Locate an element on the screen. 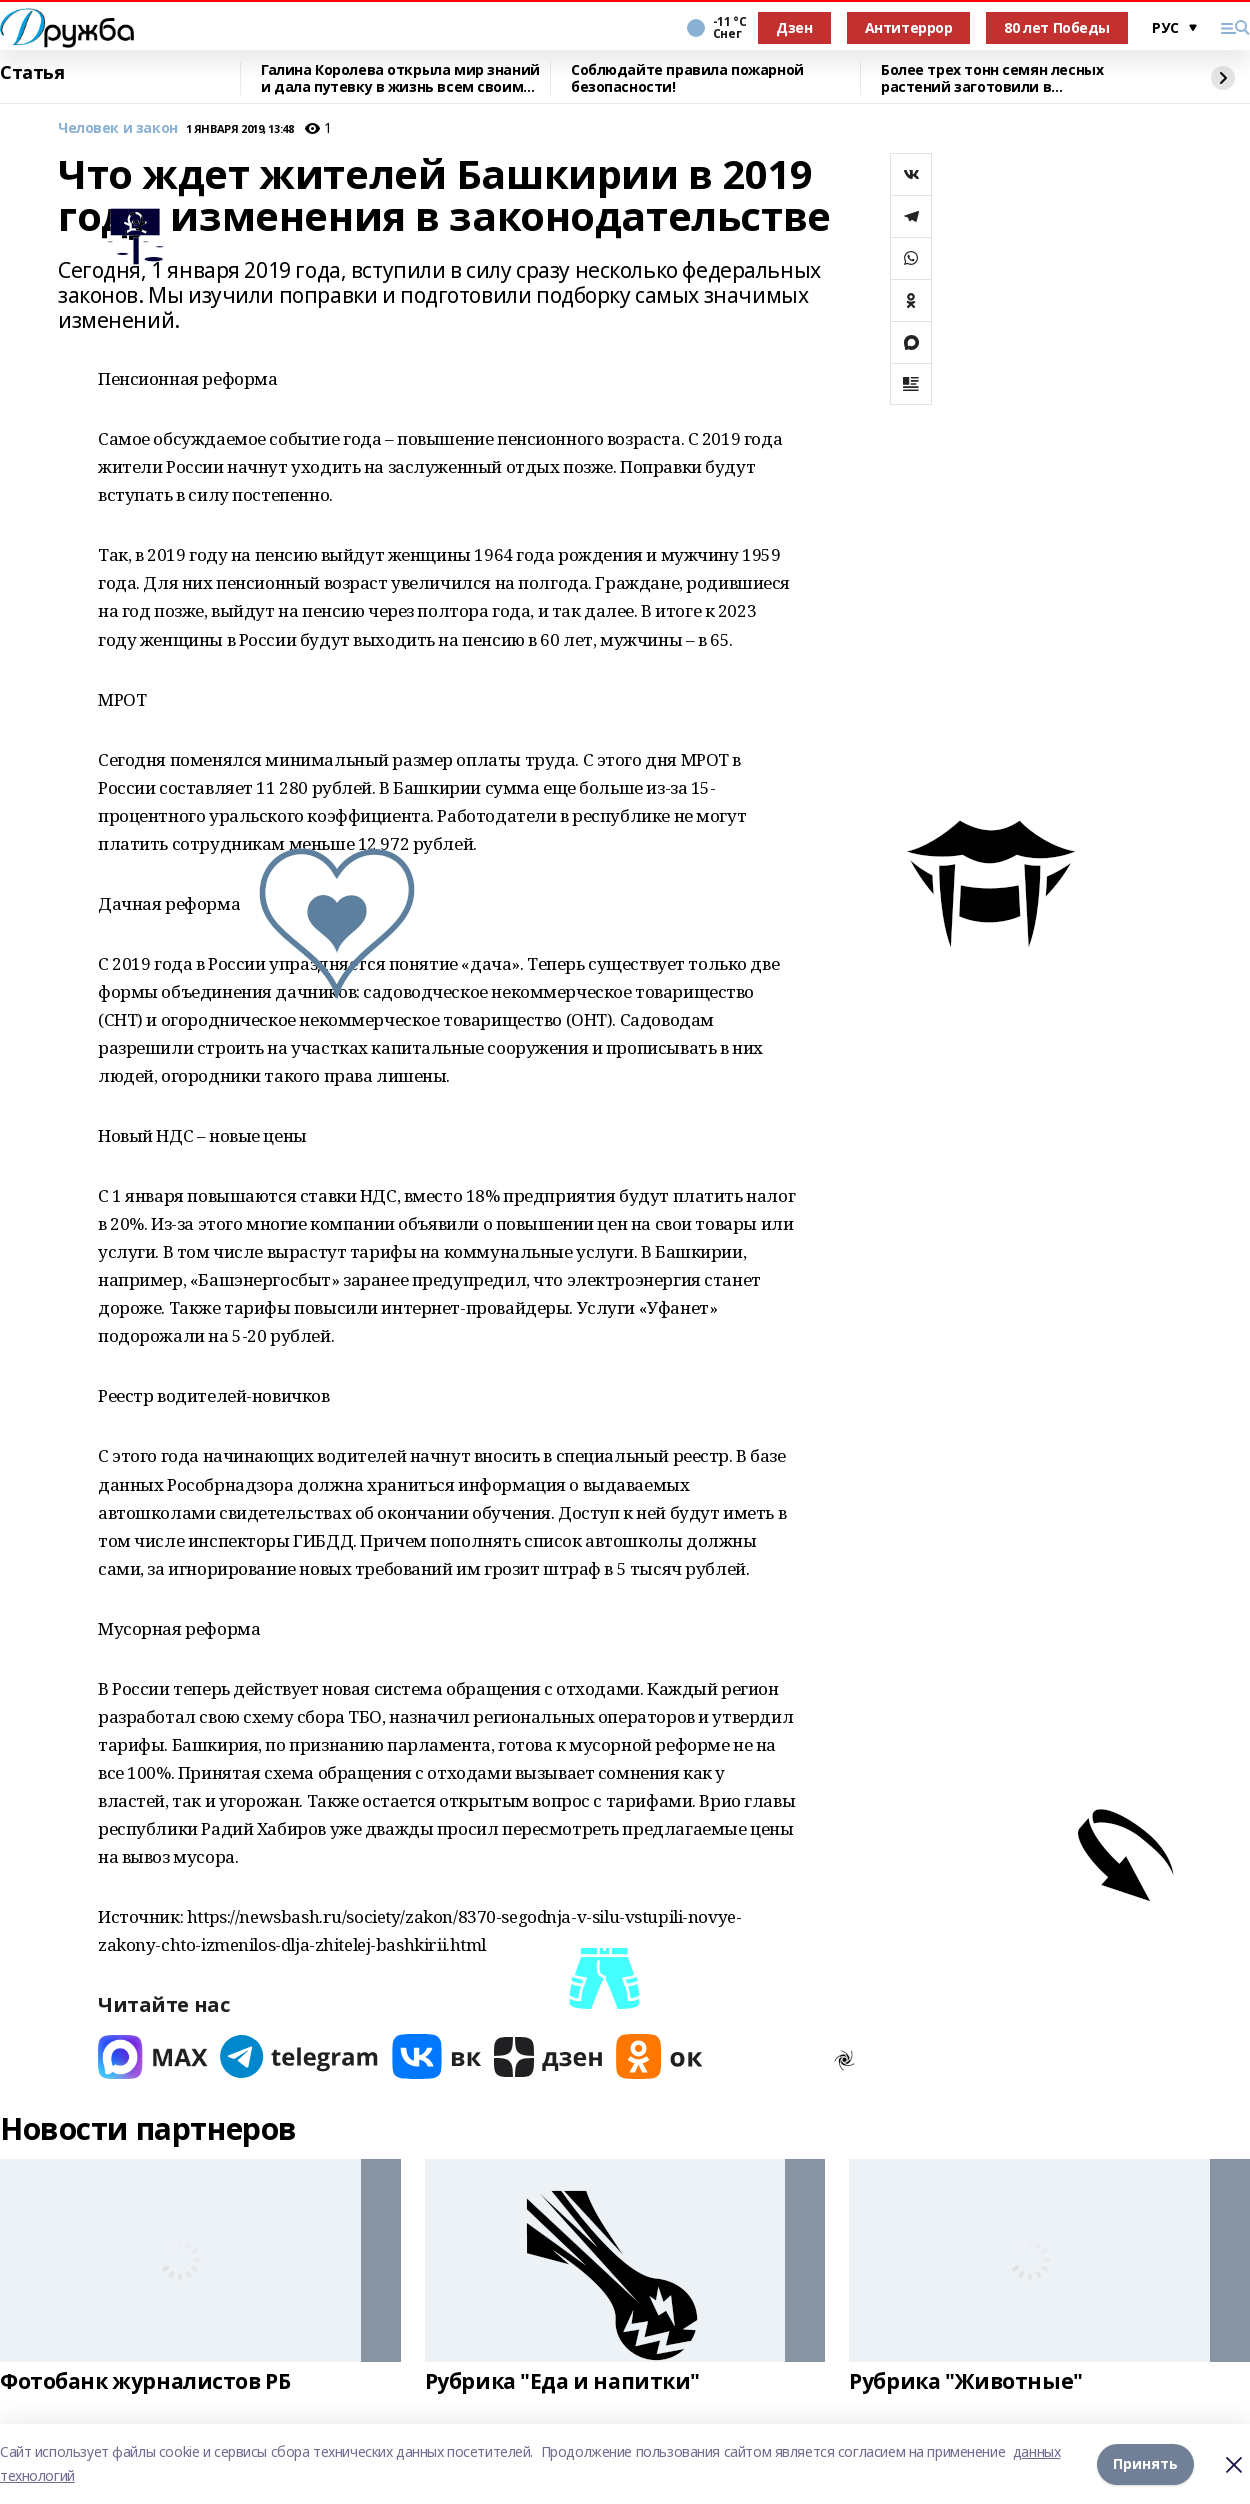  select shorts or casual clothing option is located at coordinates (604, 1978).